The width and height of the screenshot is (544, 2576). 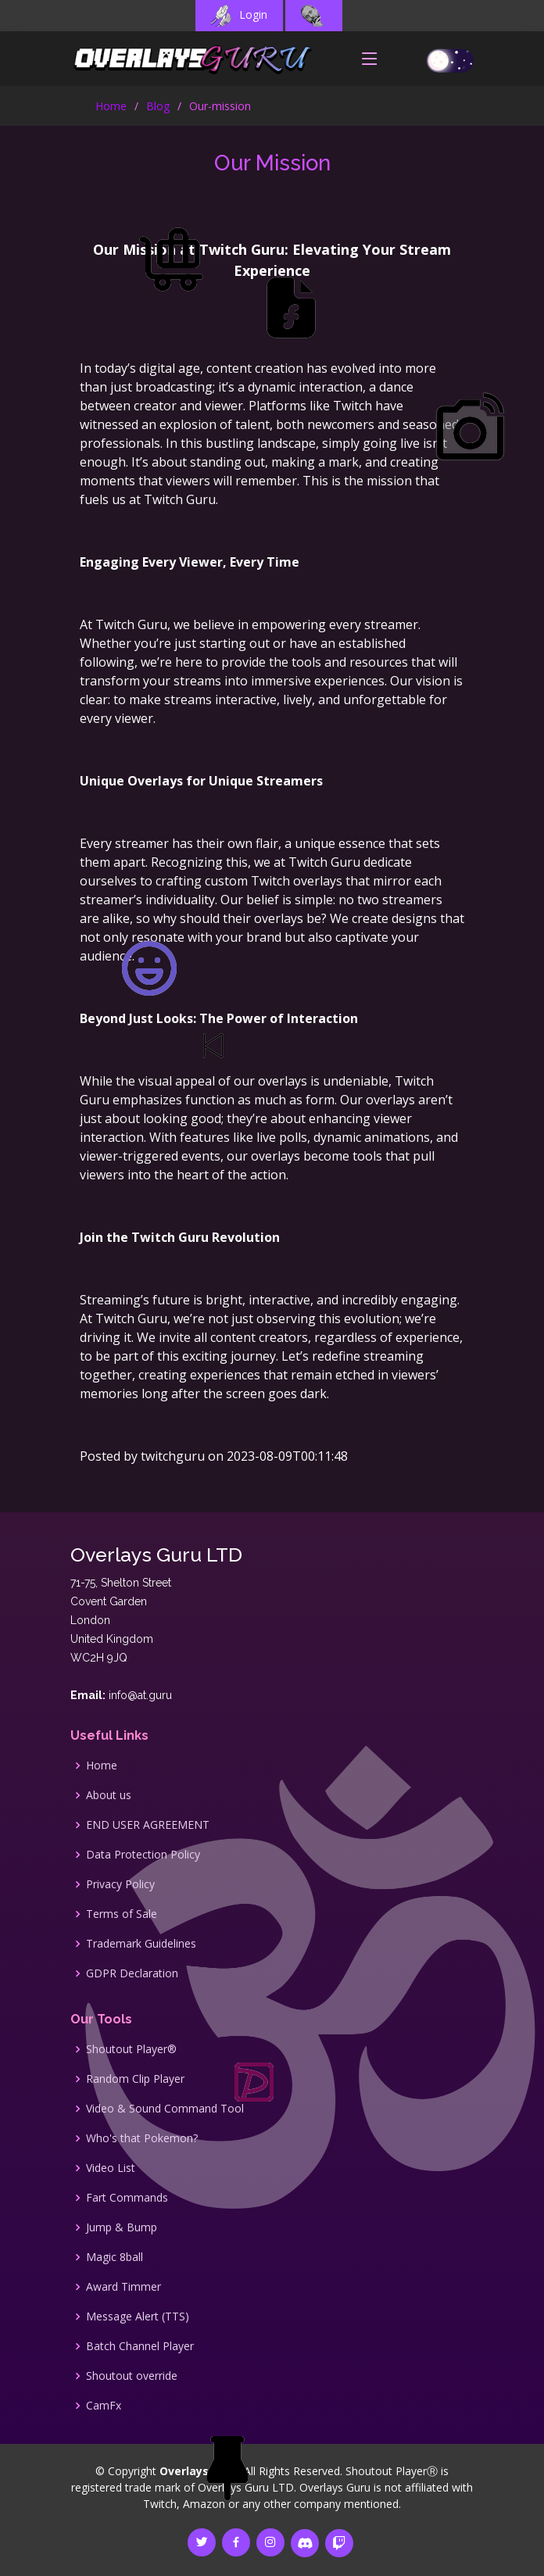 I want to click on connect to a wireless or linked camera device, so click(x=470, y=426).